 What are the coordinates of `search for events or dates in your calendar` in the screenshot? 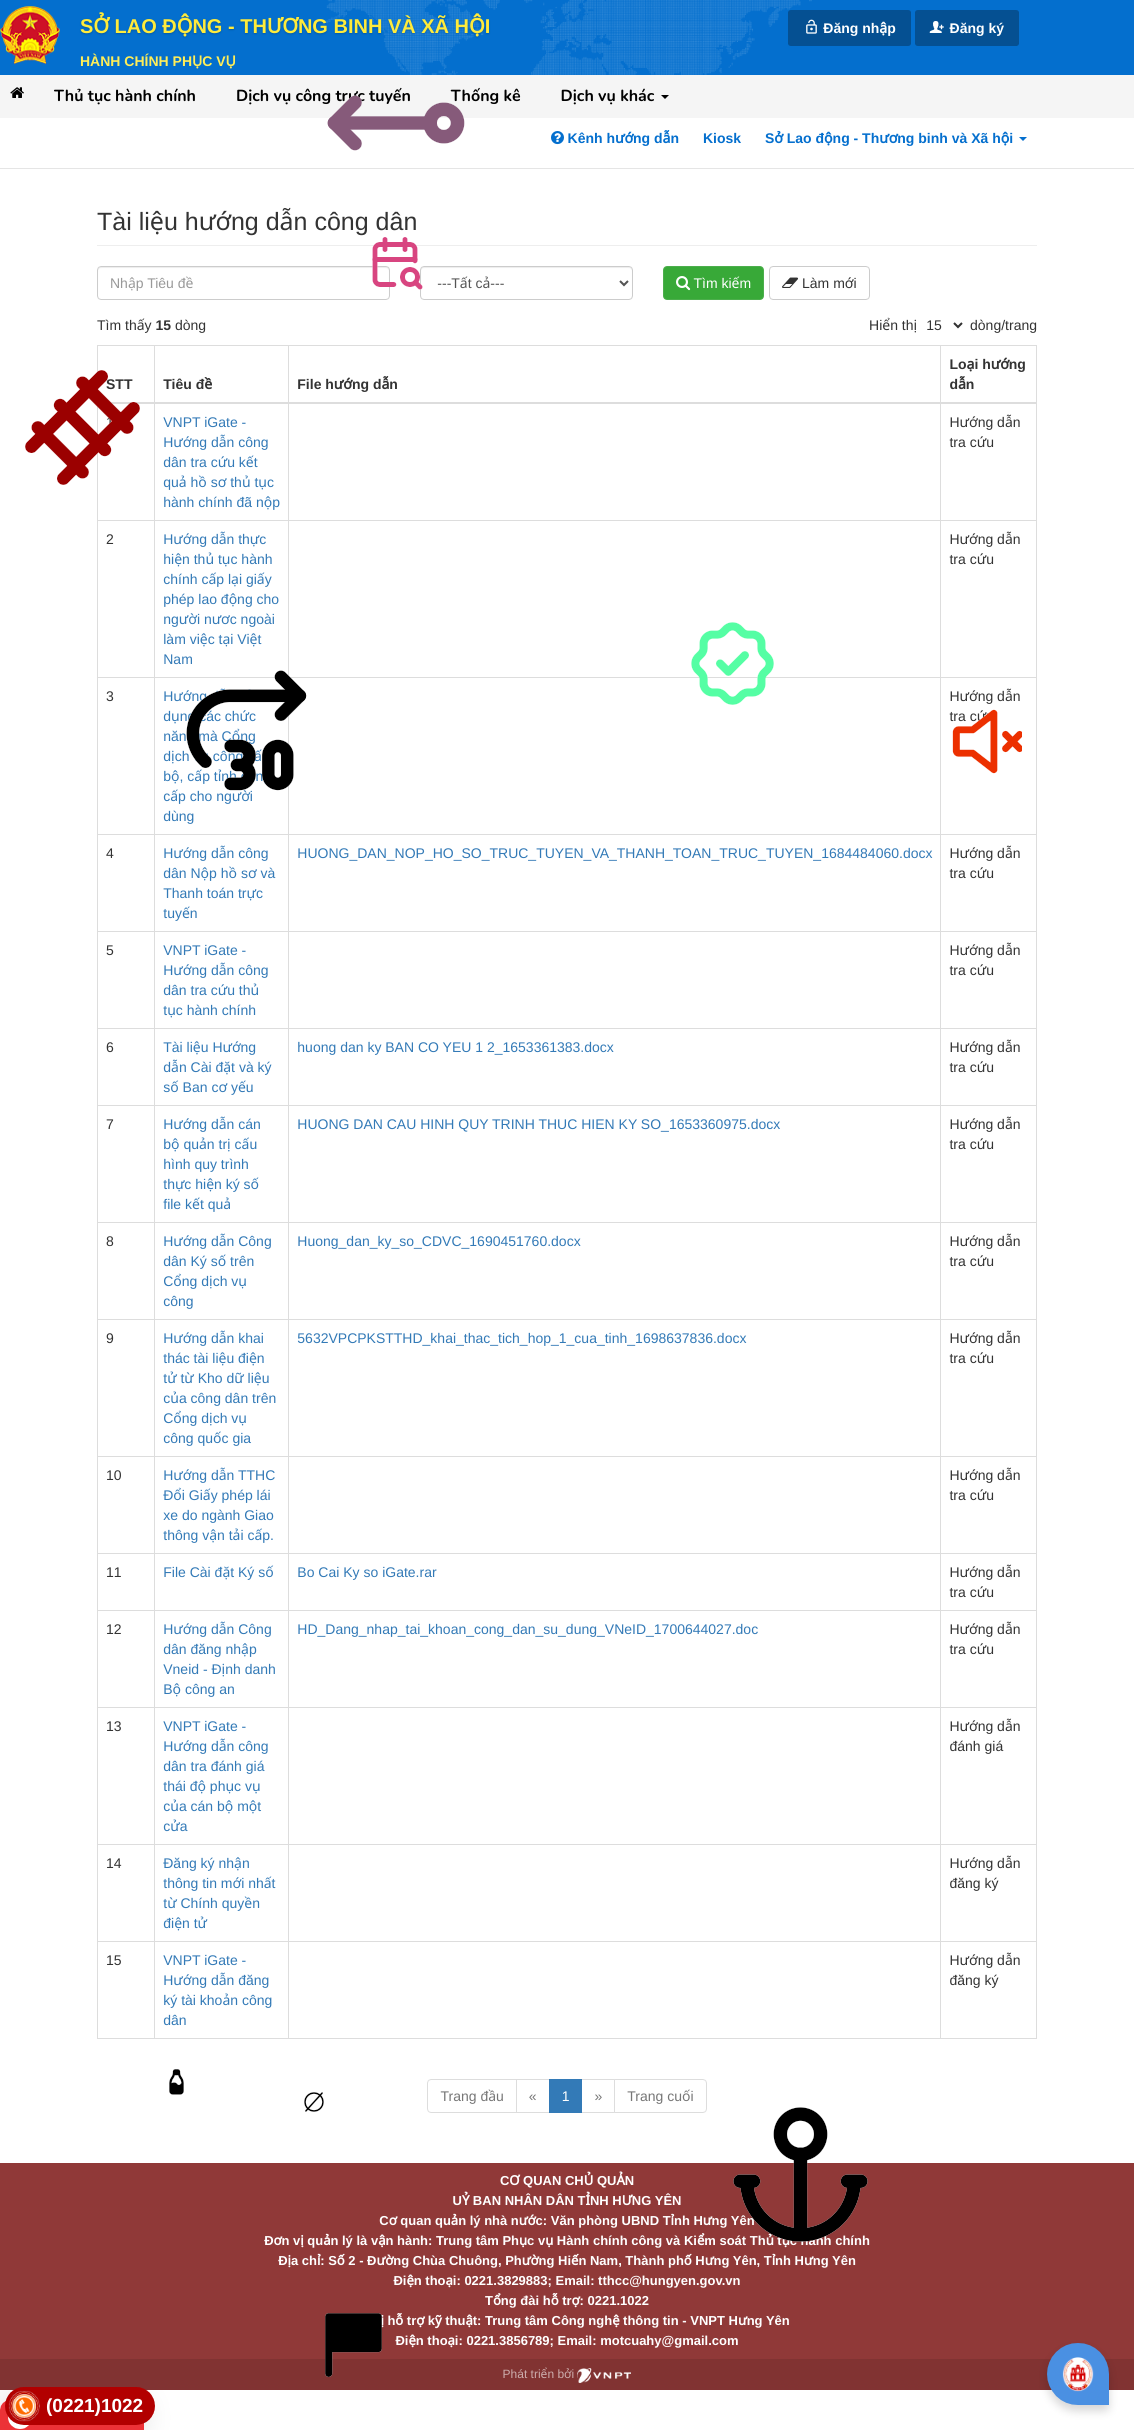 It's located at (395, 262).